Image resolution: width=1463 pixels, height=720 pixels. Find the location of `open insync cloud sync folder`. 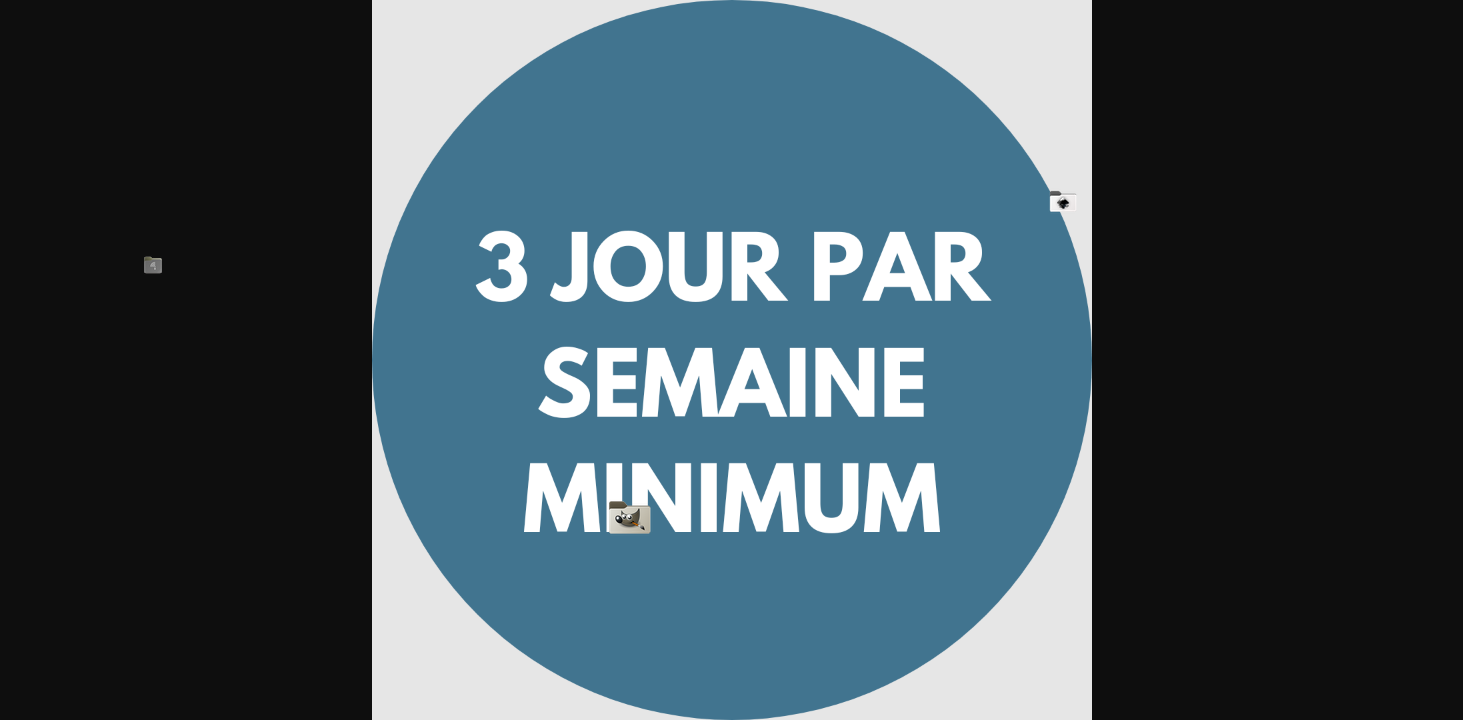

open insync cloud sync folder is located at coordinates (153, 265).